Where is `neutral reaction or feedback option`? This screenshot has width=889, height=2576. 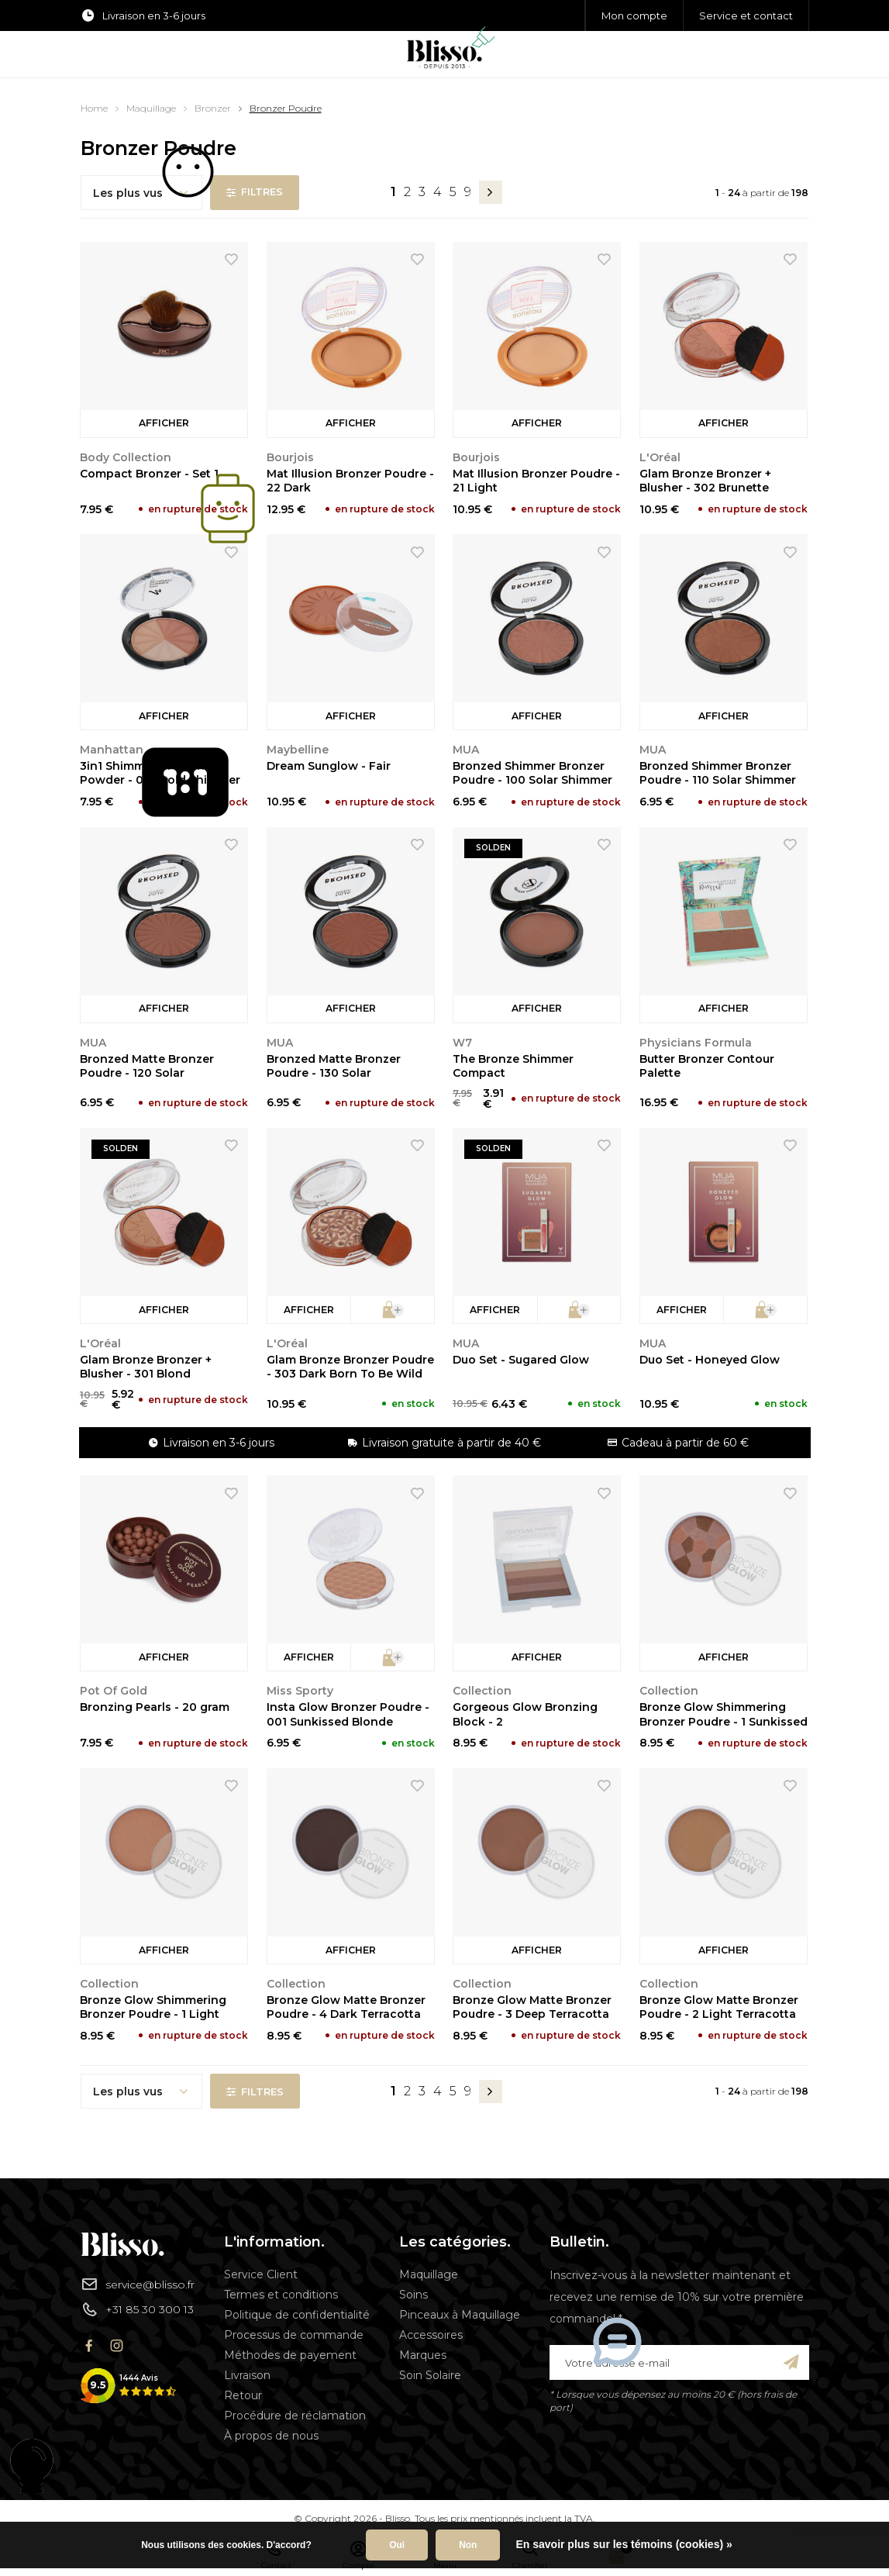 neutral reaction or feedback option is located at coordinates (188, 171).